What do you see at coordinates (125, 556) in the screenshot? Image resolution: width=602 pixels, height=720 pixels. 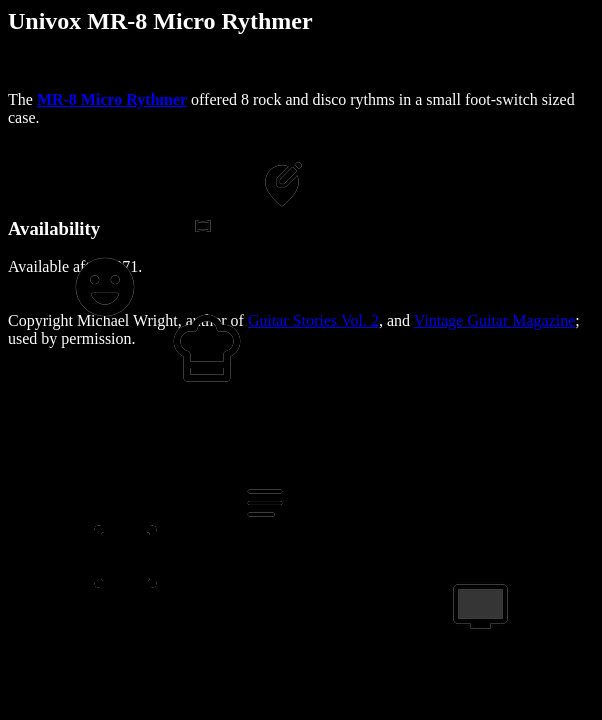 I see `unselected checkbox option` at bounding box center [125, 556].